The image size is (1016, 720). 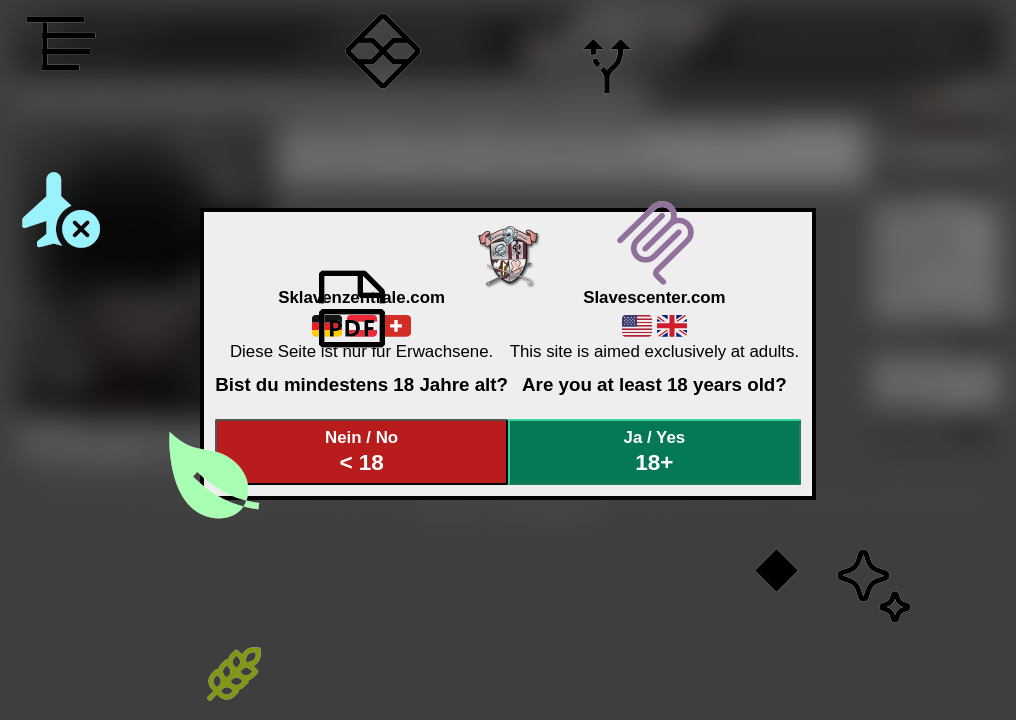 What do you see at coordinates (58, 210) in the screenshot?
I see `cancel flight booking` at bounding box center [58, 210].